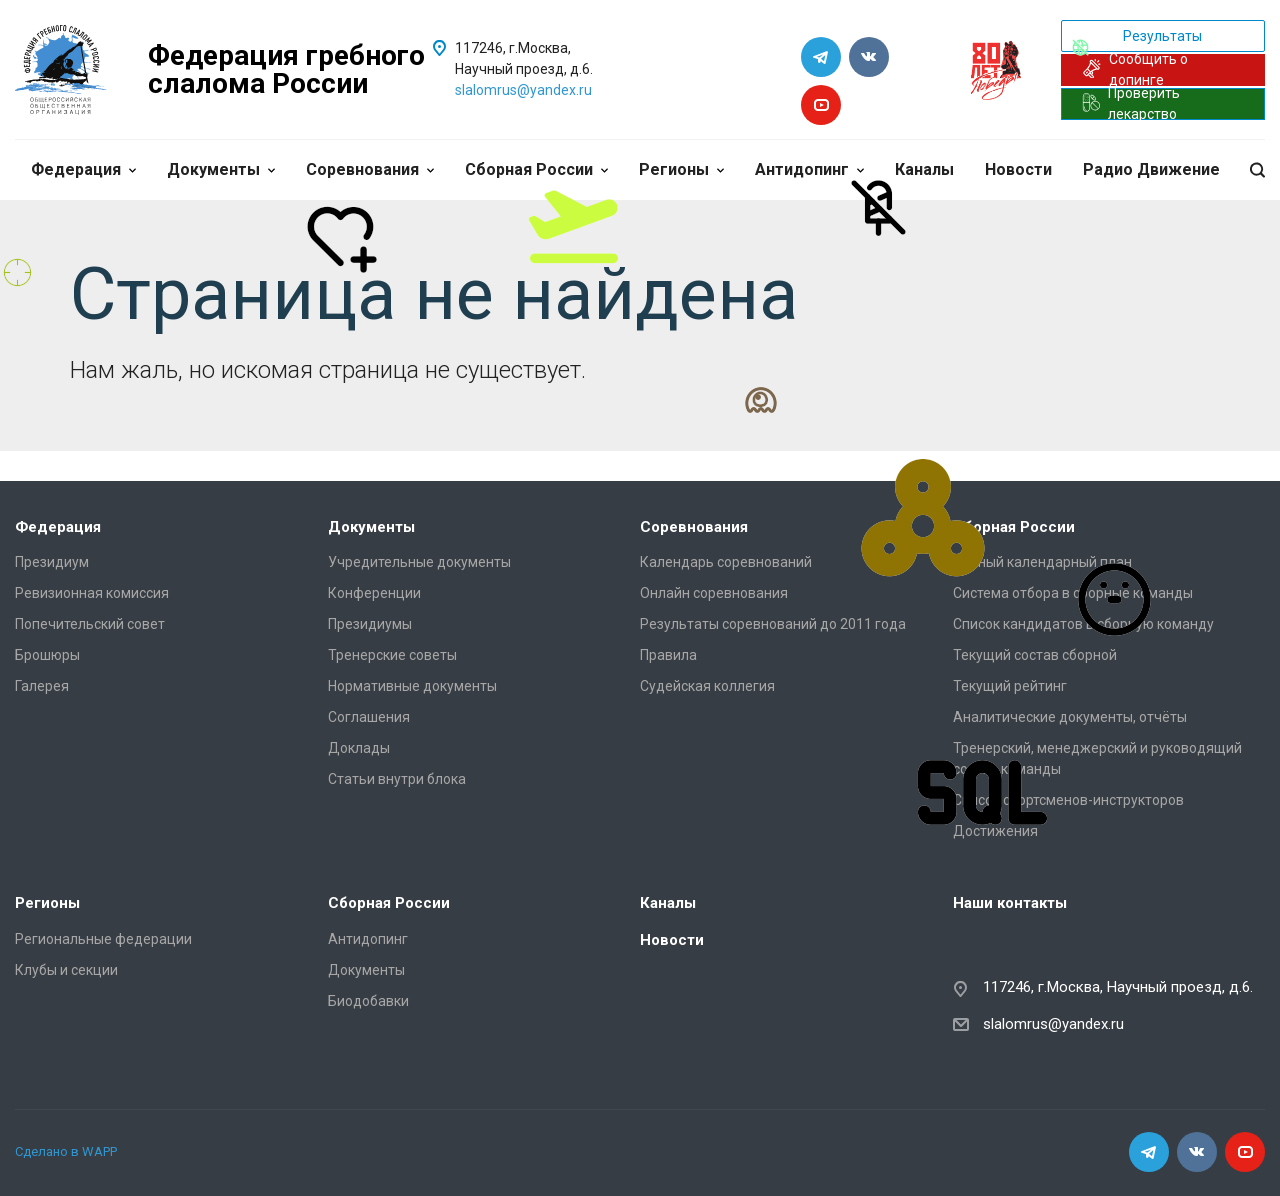  Describe the element at coordinates (340, 236) in the screenshot. I see `add to favorites` at that location.